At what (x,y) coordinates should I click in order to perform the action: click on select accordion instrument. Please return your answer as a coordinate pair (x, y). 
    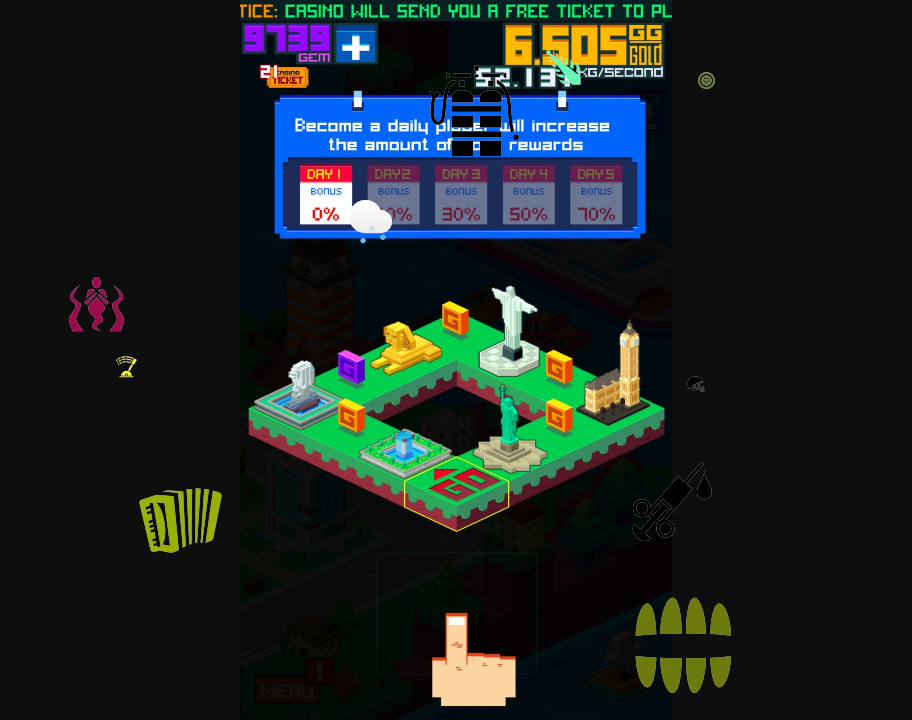
    Looking at the image, I should click on (180, 517).